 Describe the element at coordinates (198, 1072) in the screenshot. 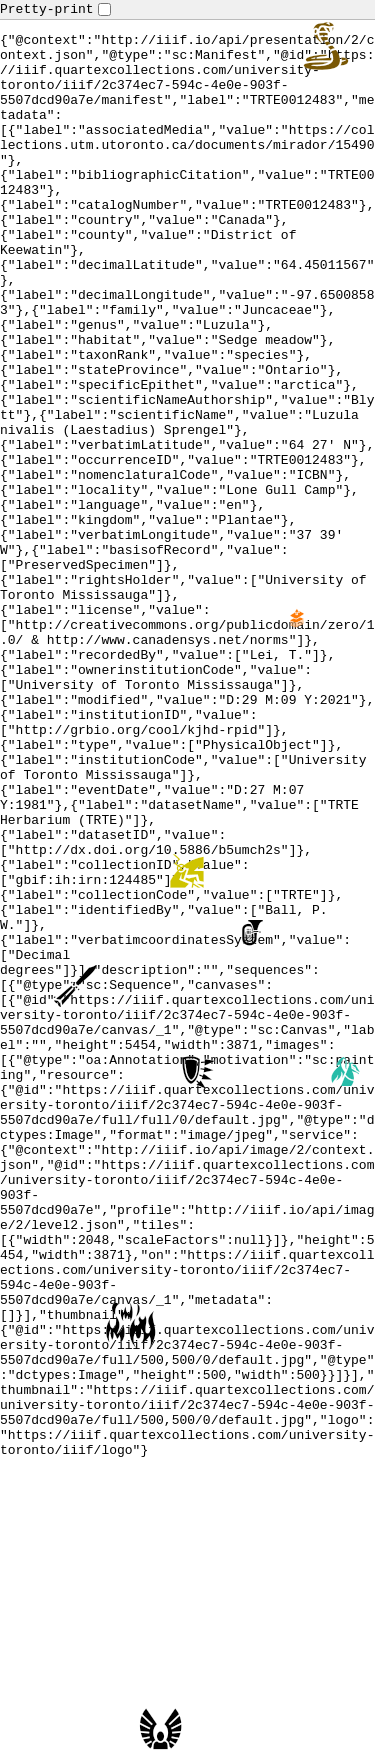

I see `indicates damage blocked or deflected` at that location.